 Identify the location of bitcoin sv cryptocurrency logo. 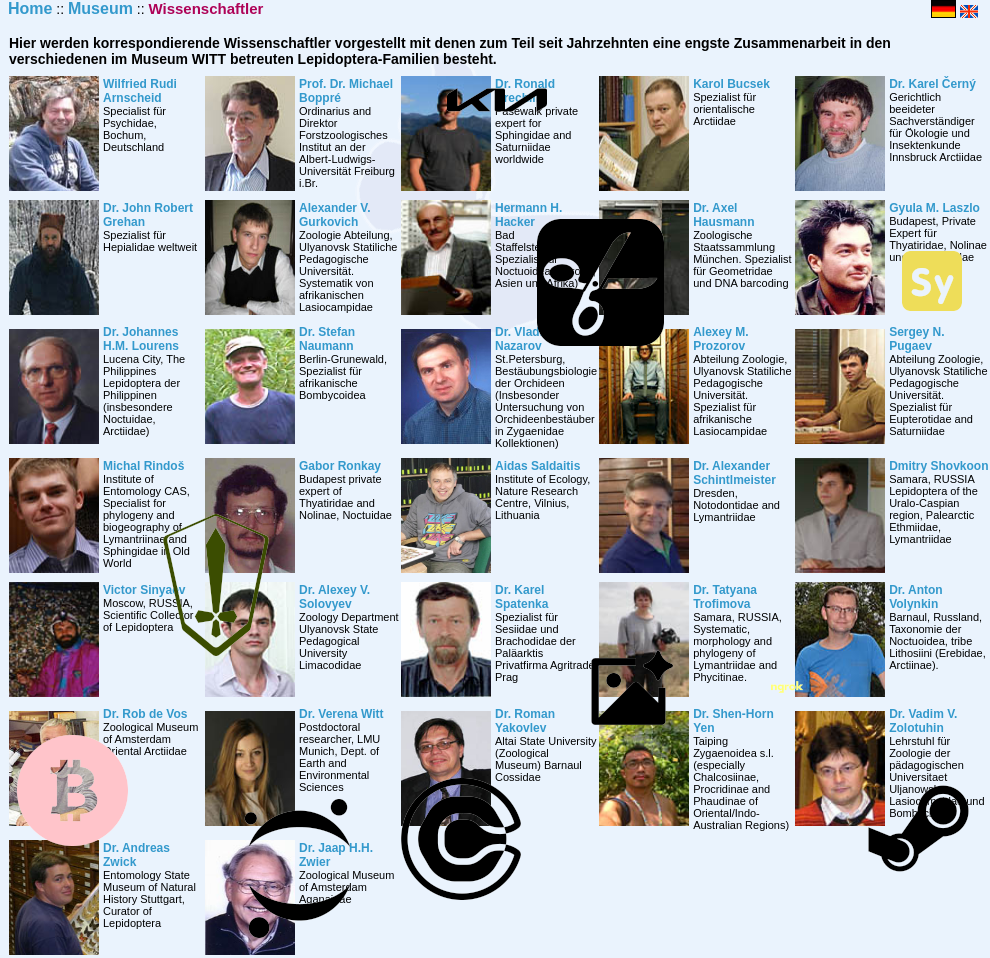
(72, 790).